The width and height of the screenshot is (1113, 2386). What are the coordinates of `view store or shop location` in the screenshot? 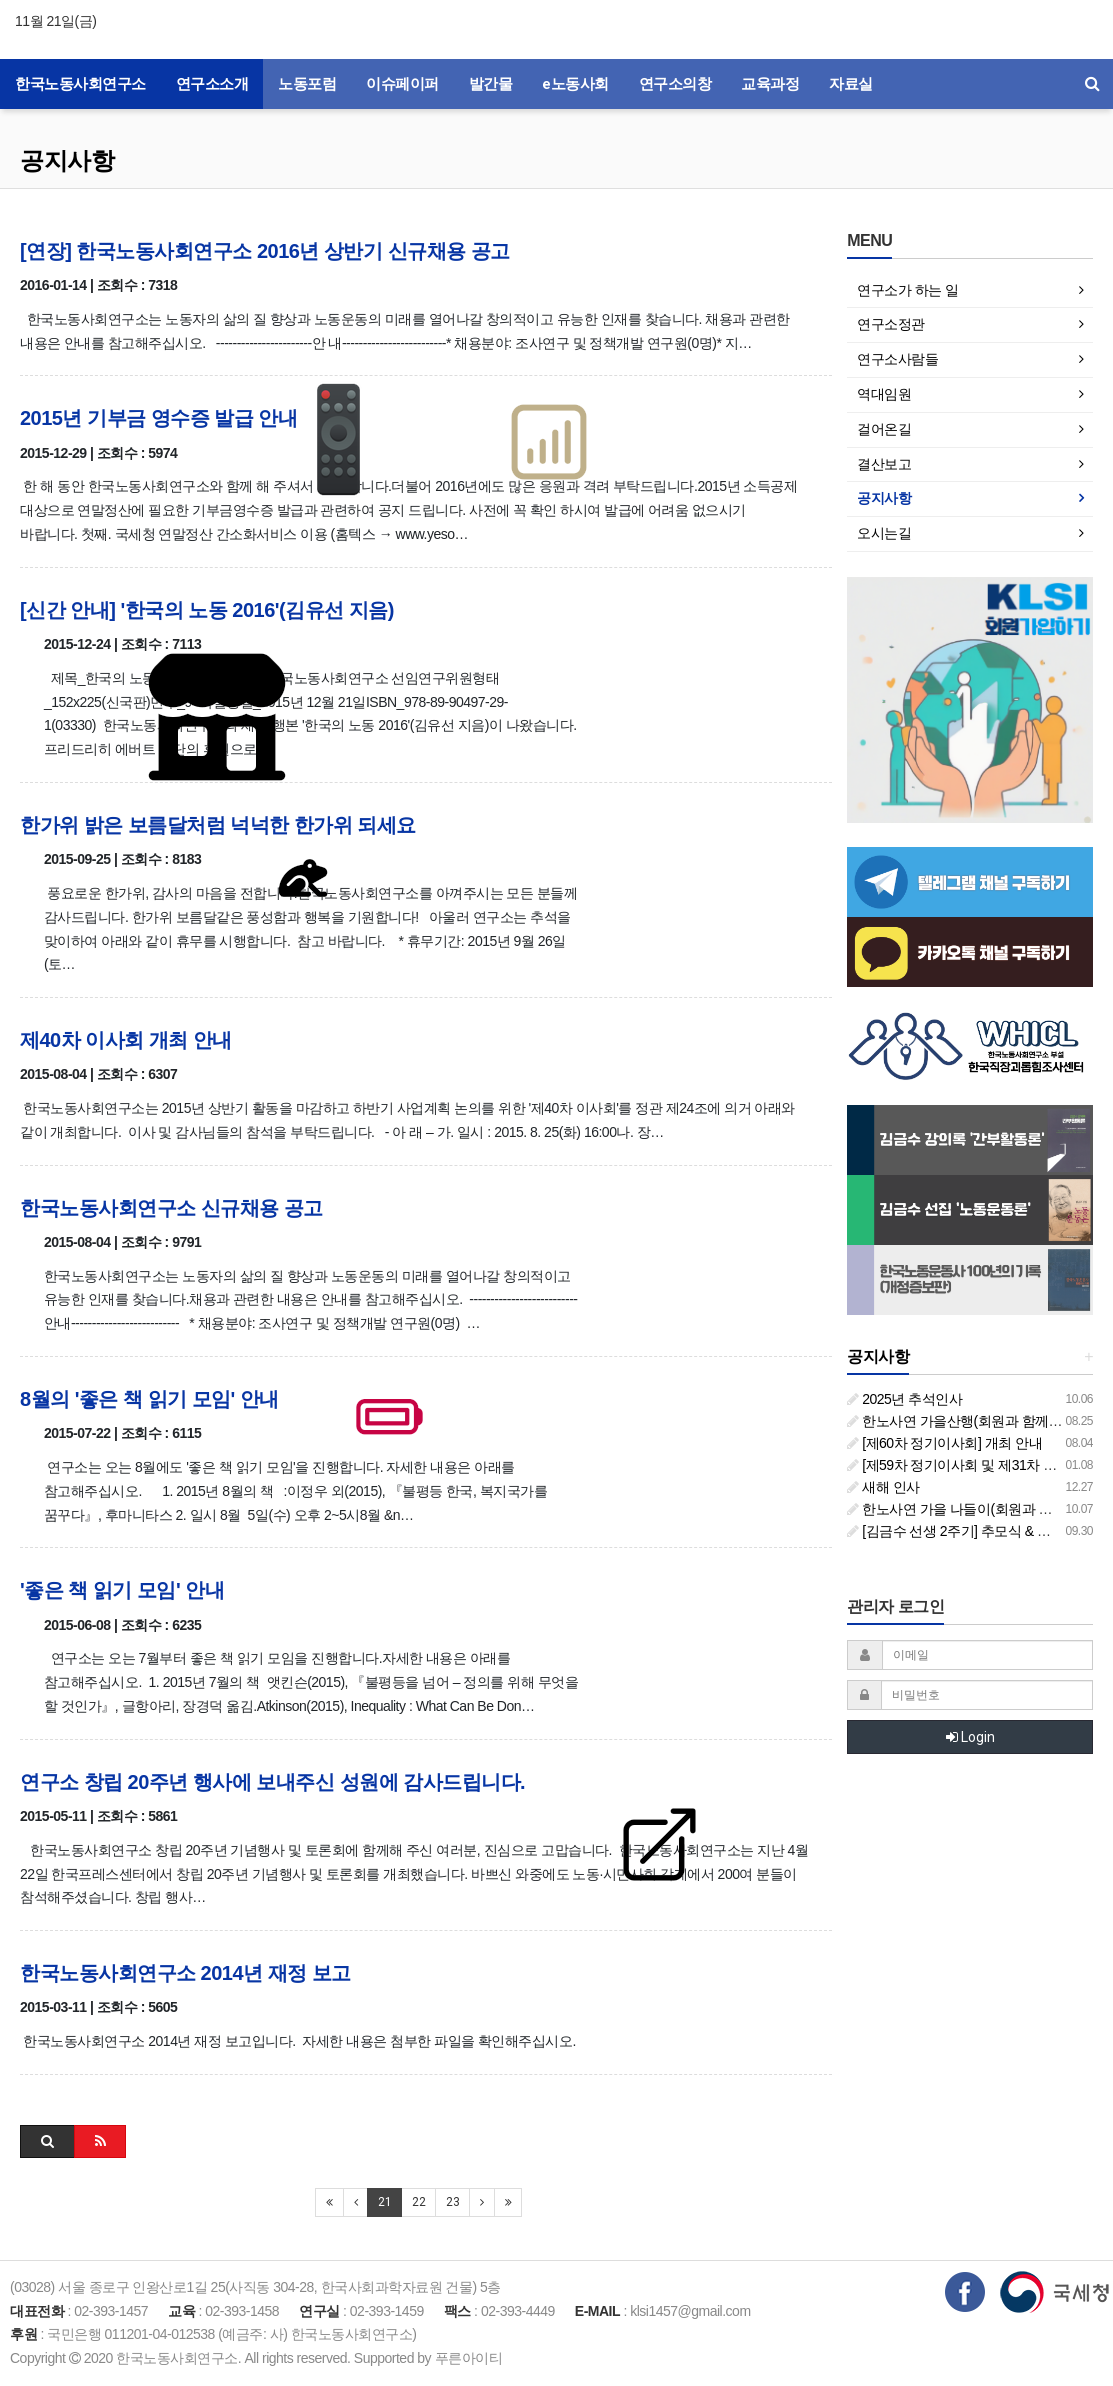 It's located at (217, 717).